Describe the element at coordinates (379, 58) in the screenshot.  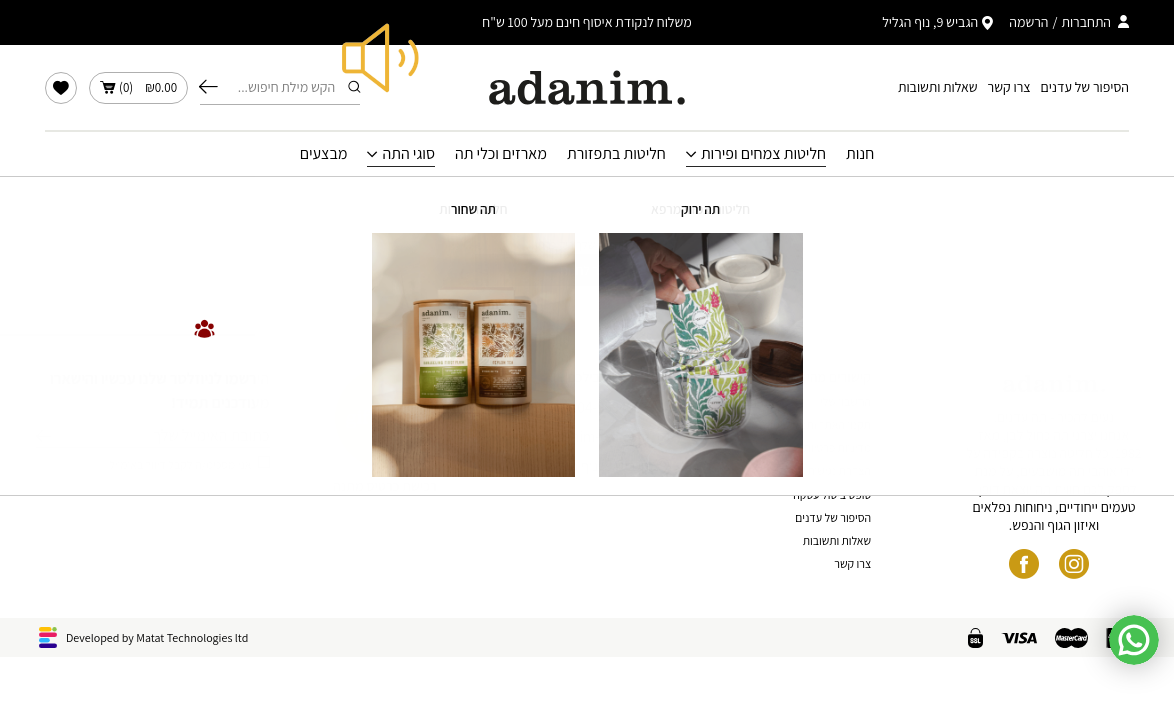
I see `volume is set to high` at that location.